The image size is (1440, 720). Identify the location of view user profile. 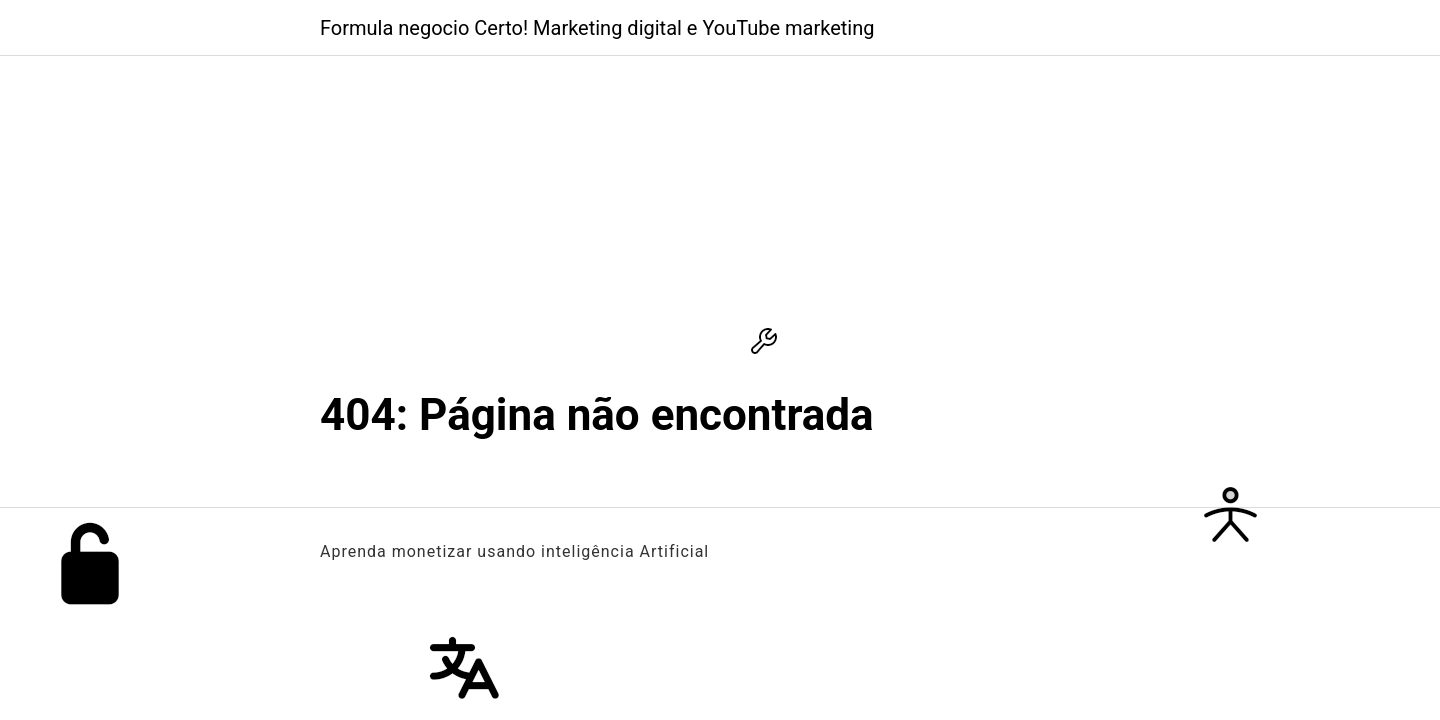
(1230, 515).